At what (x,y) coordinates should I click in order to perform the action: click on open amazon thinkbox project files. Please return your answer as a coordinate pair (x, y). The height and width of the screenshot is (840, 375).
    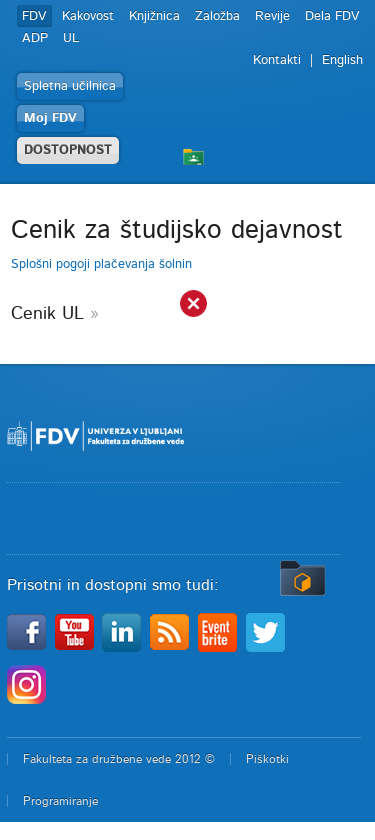
    Looking at the image, I should click on (302, 579).